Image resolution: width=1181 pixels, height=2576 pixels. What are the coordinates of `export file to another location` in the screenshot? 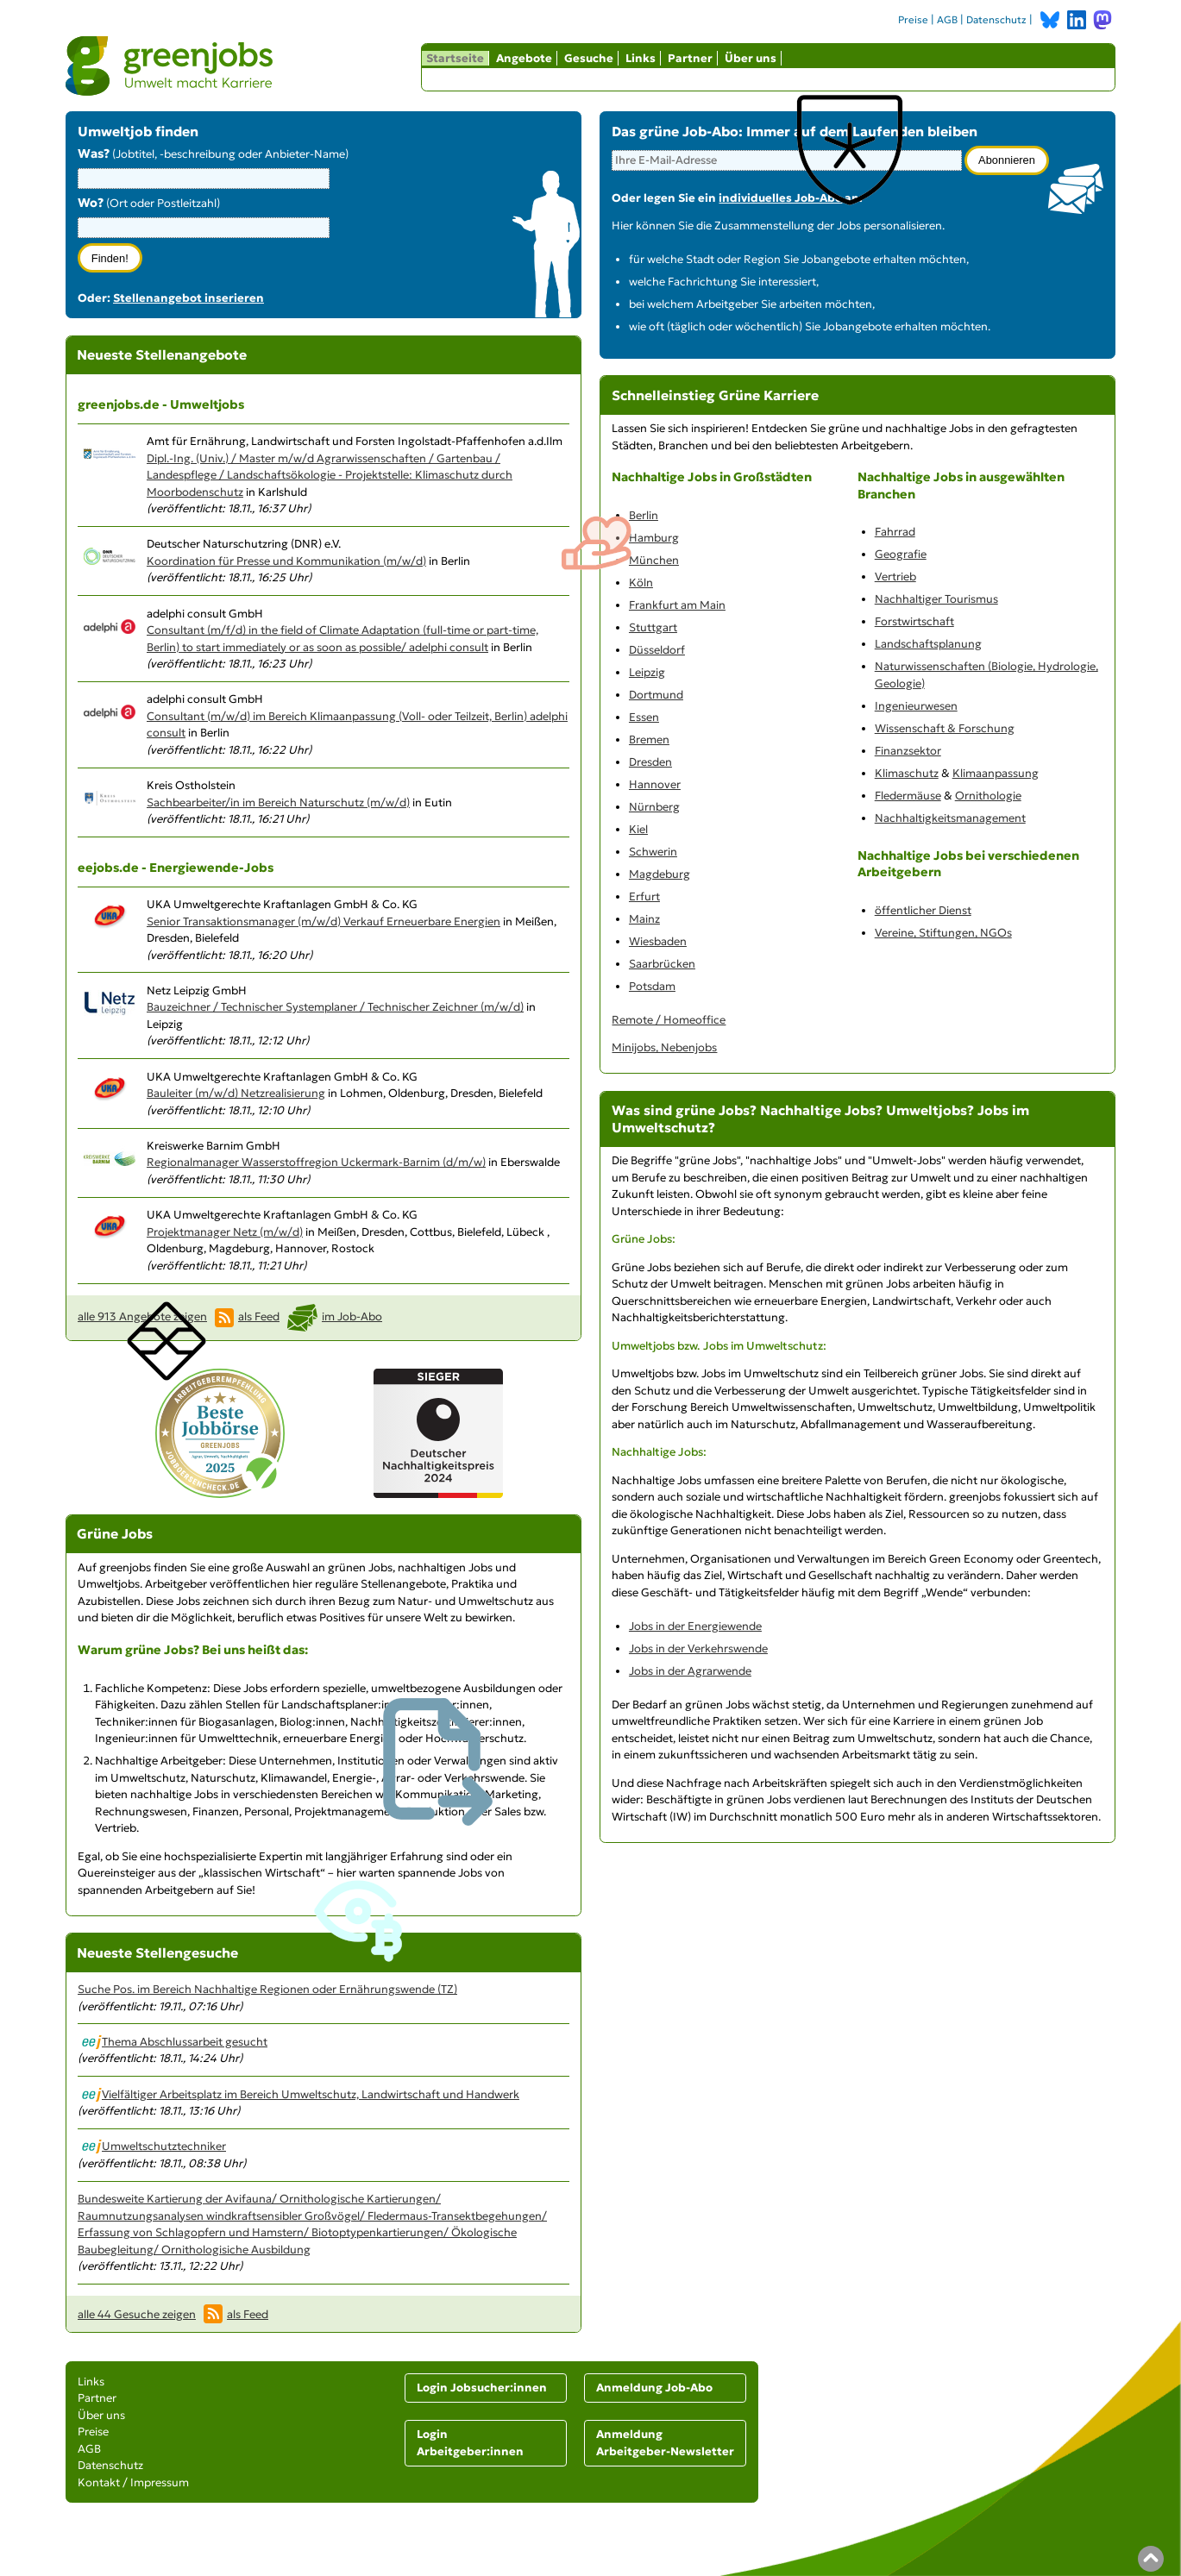 It's located at (431, 1758).